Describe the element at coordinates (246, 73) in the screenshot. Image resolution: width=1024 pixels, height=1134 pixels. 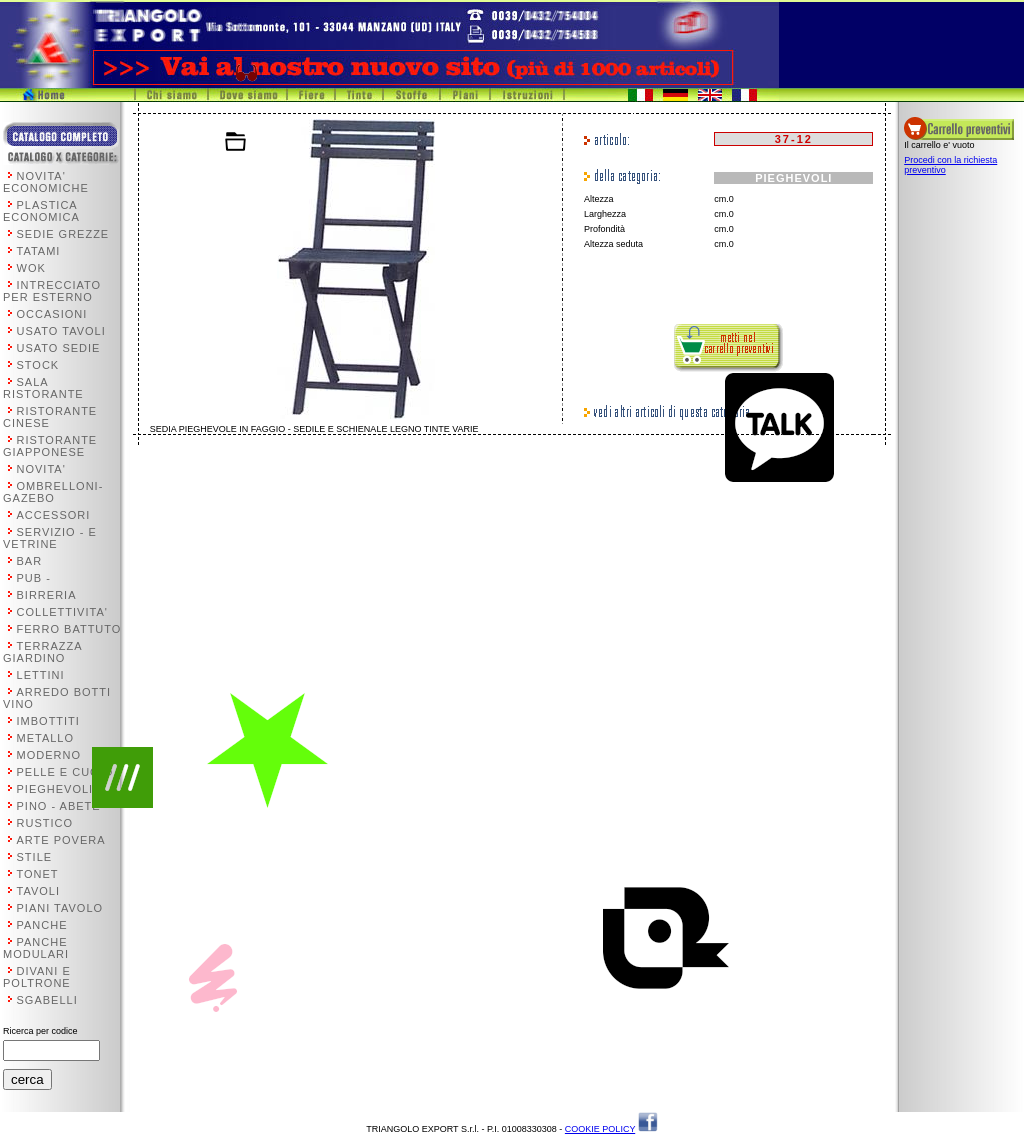
I see `enable reading mode or accessibility features` at that location.